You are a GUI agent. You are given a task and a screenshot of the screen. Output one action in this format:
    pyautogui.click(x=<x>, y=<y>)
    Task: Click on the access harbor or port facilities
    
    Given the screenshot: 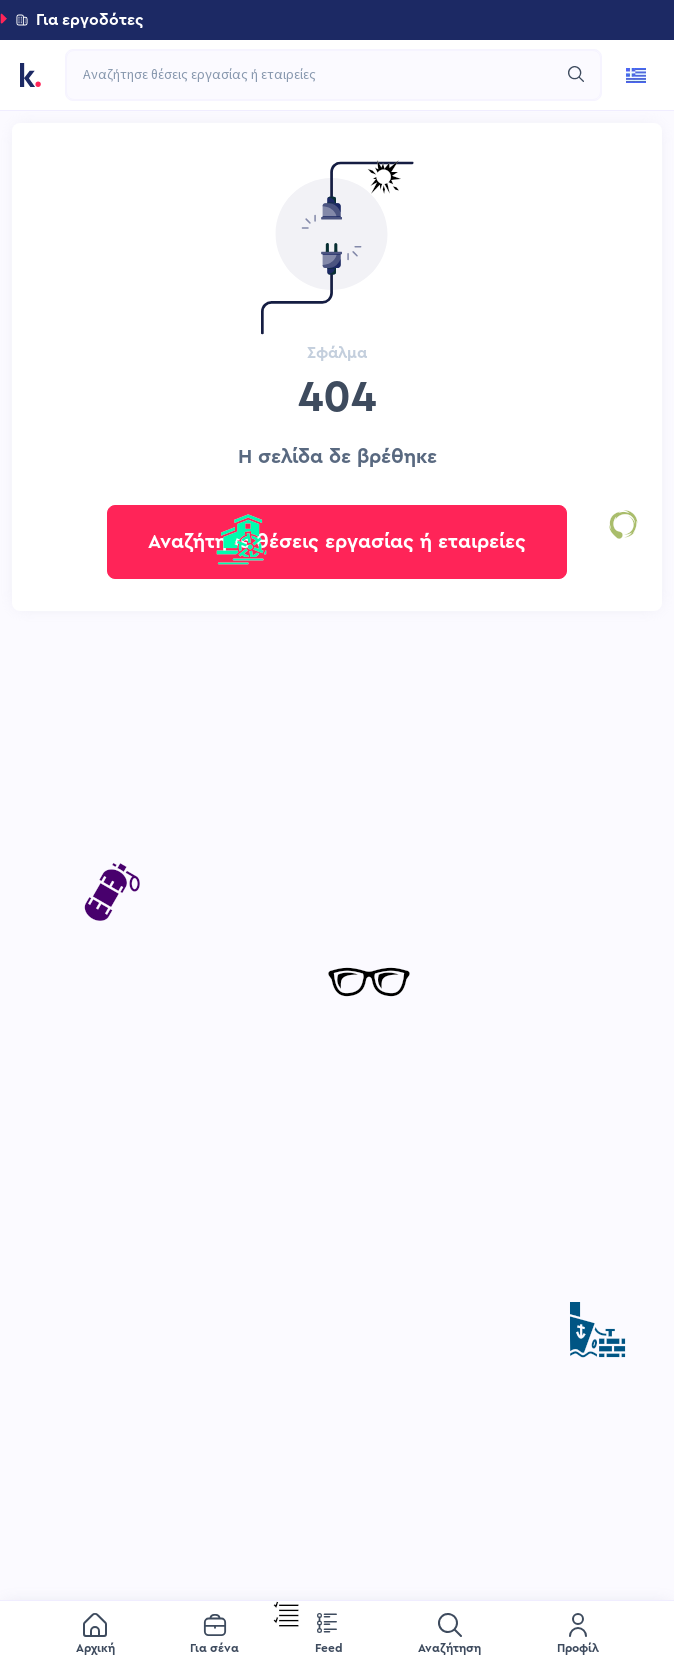 What is the action you would take?
    pyautogui.click(x=598, y=1330)
    